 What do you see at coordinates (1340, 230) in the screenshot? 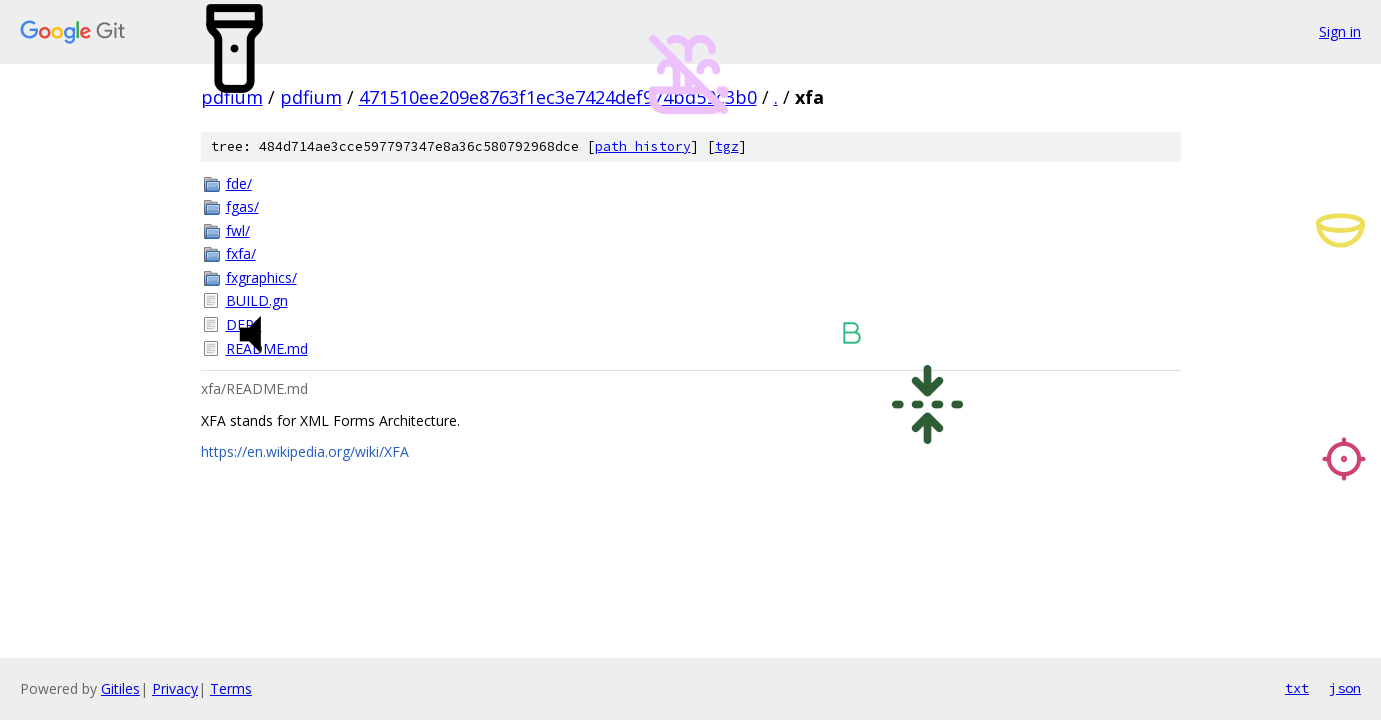
I see `switch to hemisphere or dome view` at bounding box center [1340, 230].